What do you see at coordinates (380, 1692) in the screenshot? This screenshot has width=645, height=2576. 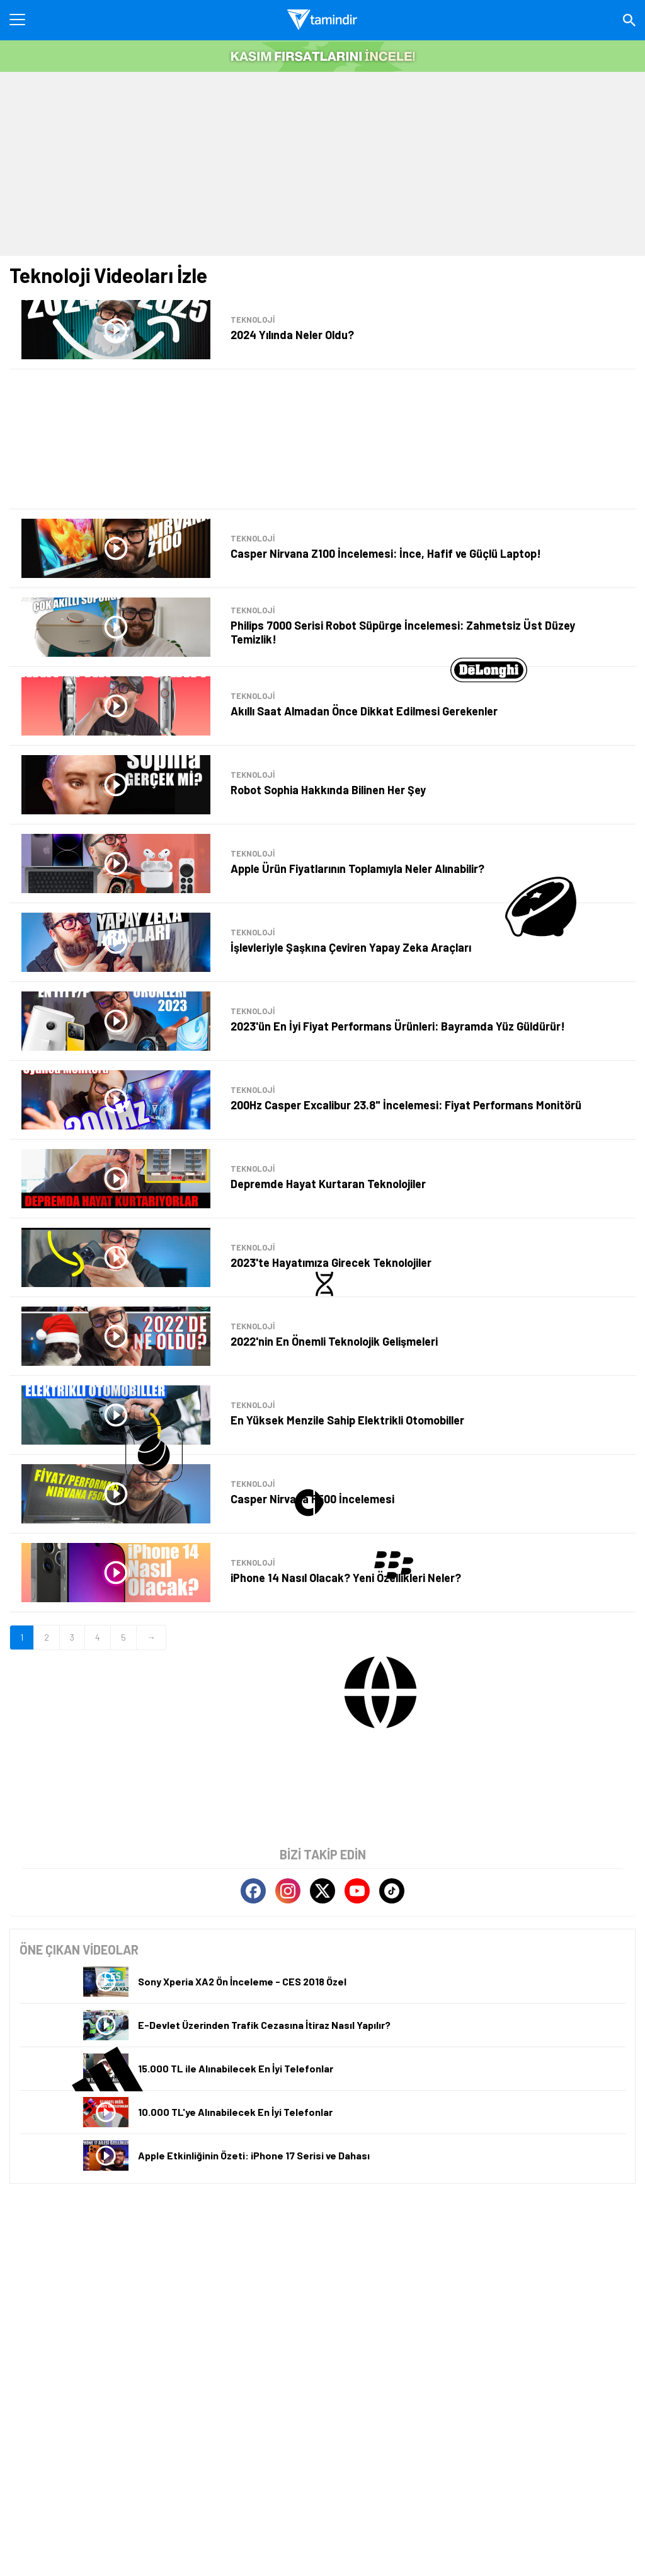 I see `access global or international settings` at bounding box center [380, 1692].